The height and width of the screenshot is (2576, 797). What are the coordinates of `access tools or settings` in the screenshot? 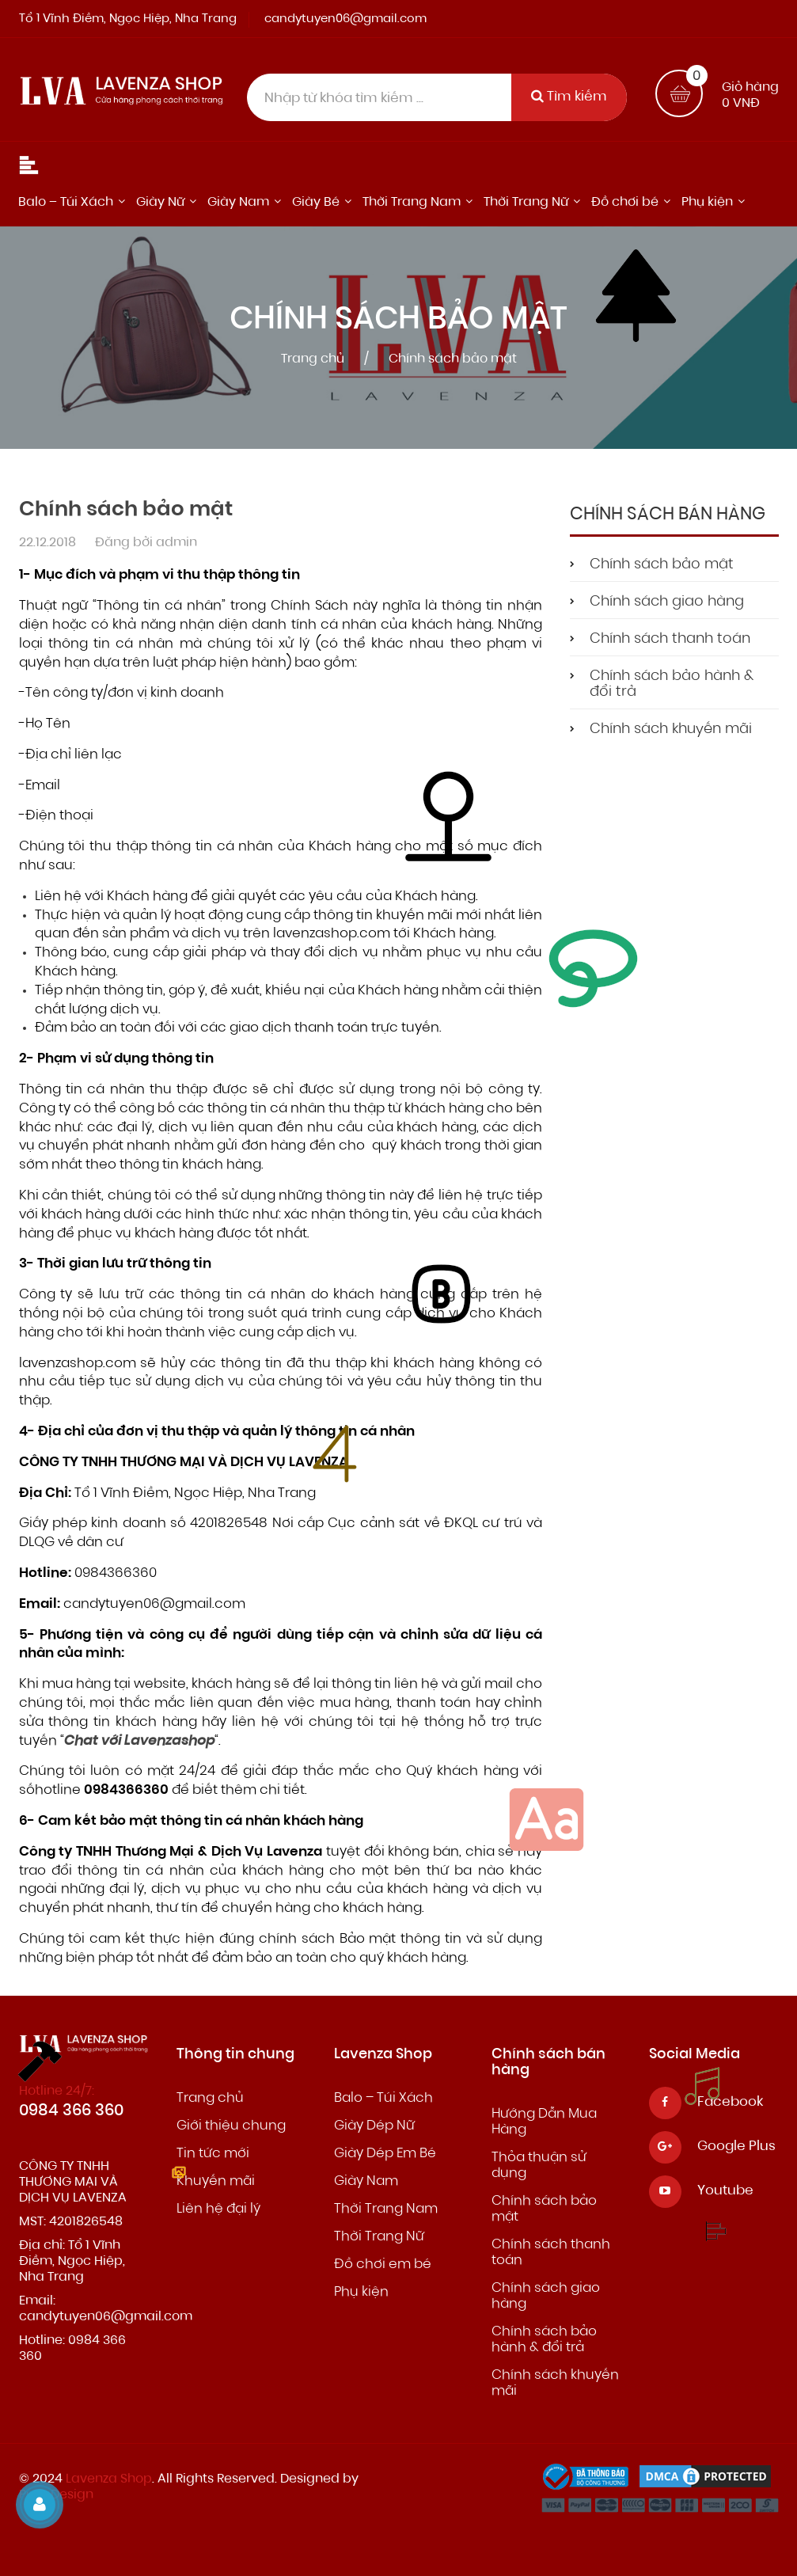 It's located at (40, 2061).